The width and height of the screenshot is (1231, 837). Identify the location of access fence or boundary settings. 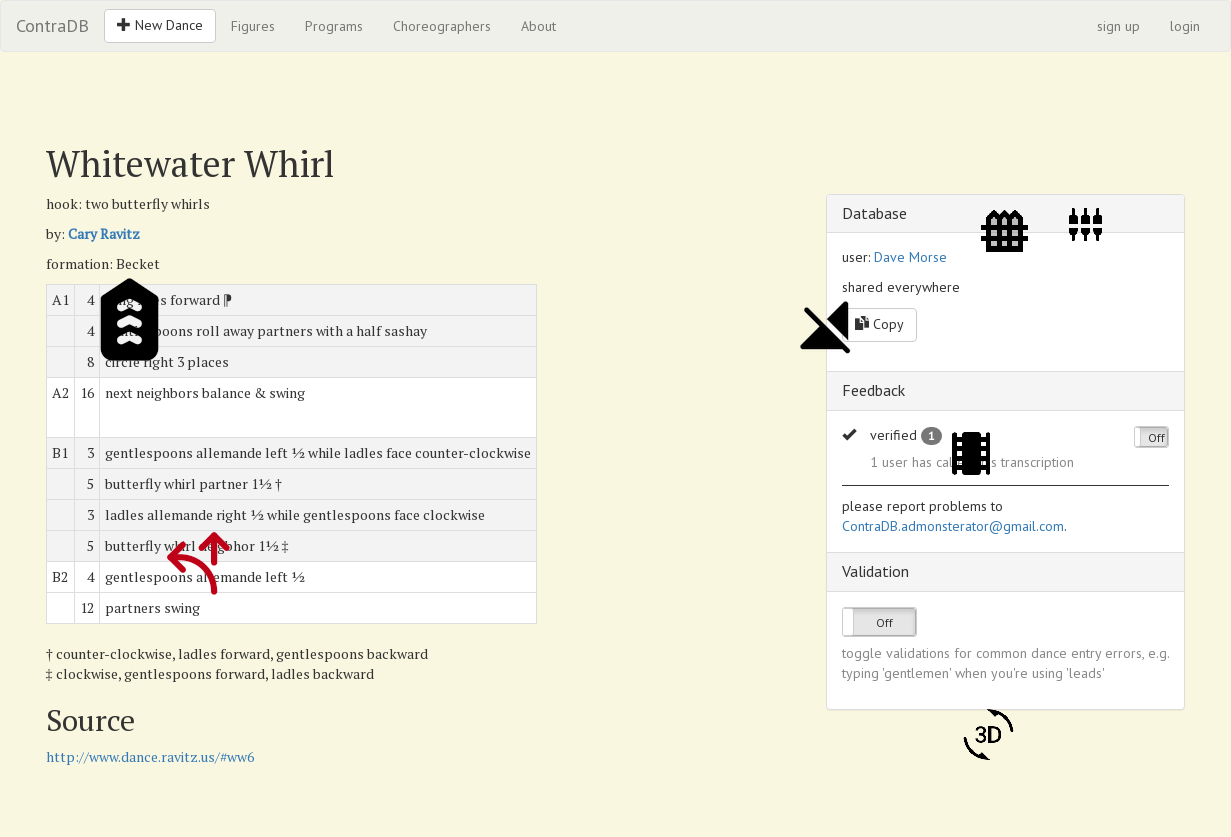
(1004, 230).